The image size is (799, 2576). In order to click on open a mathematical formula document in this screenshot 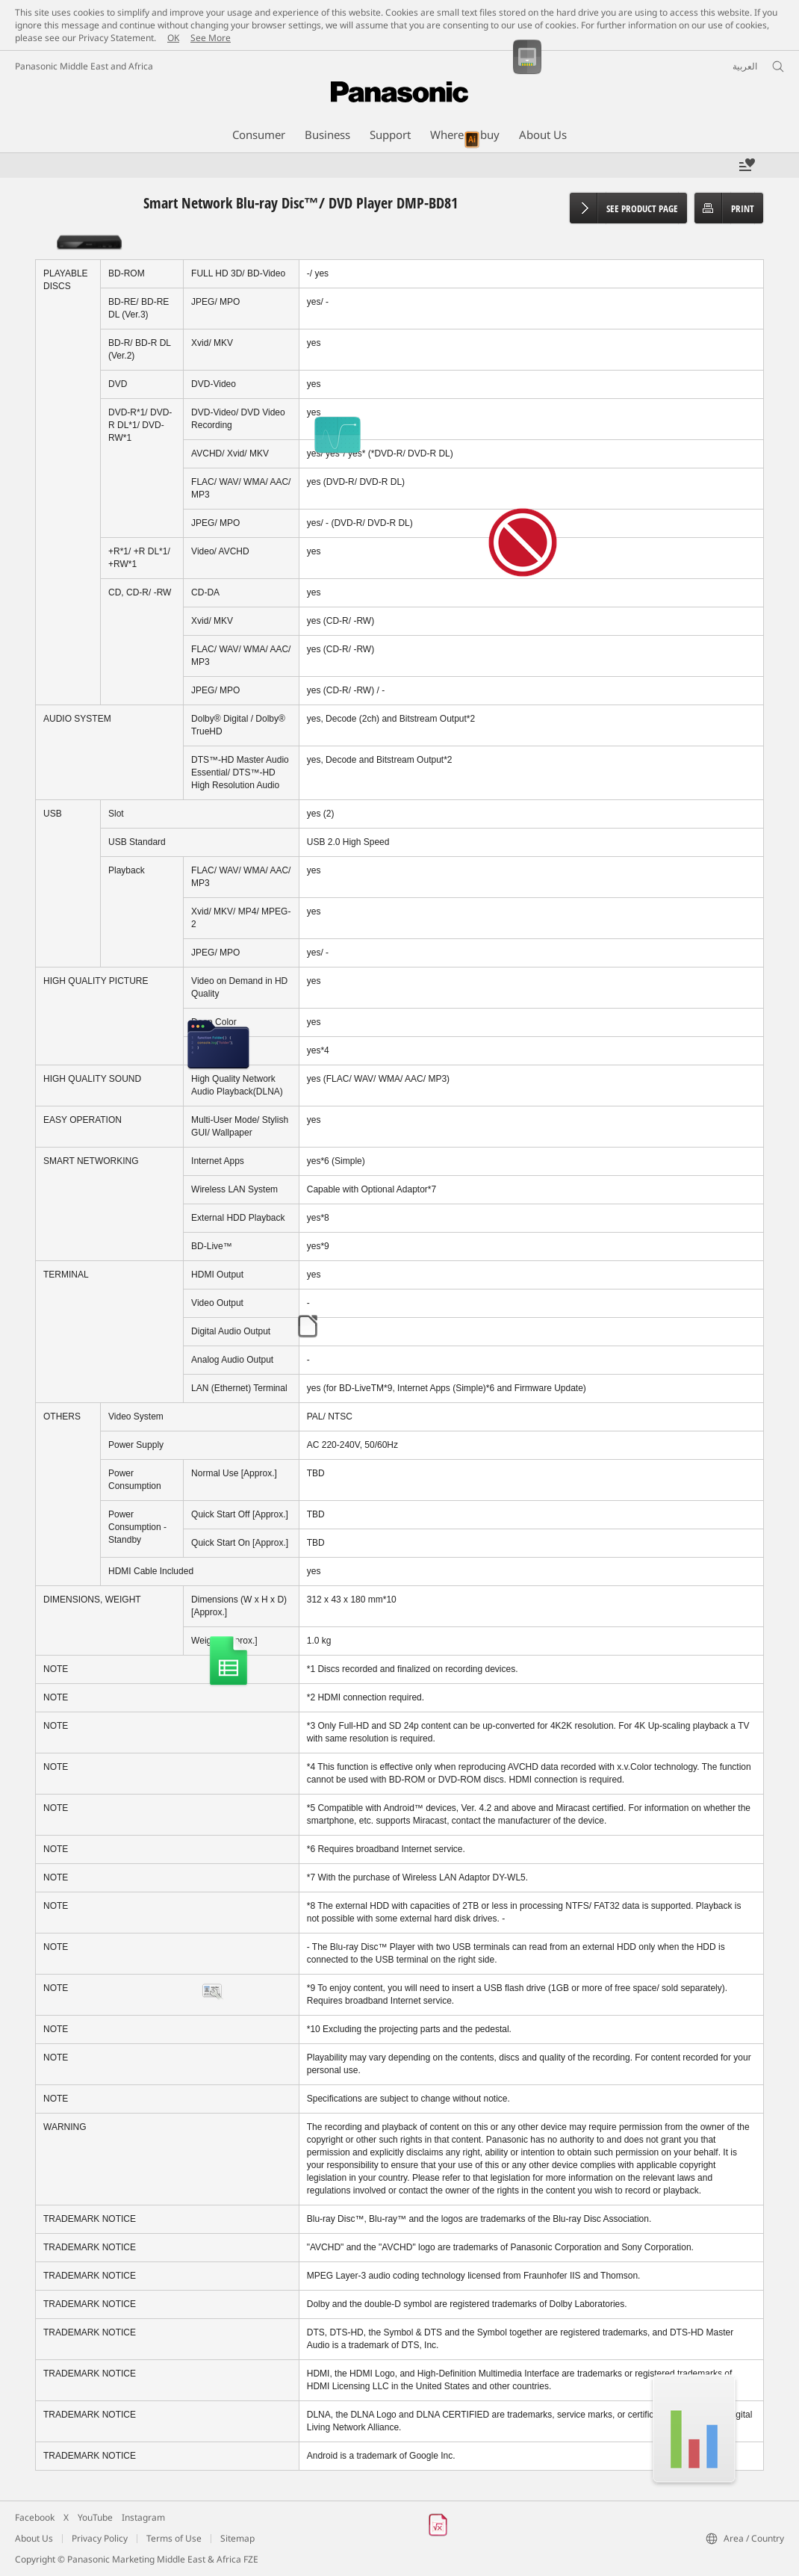, I will do `click(438, 2524)`.